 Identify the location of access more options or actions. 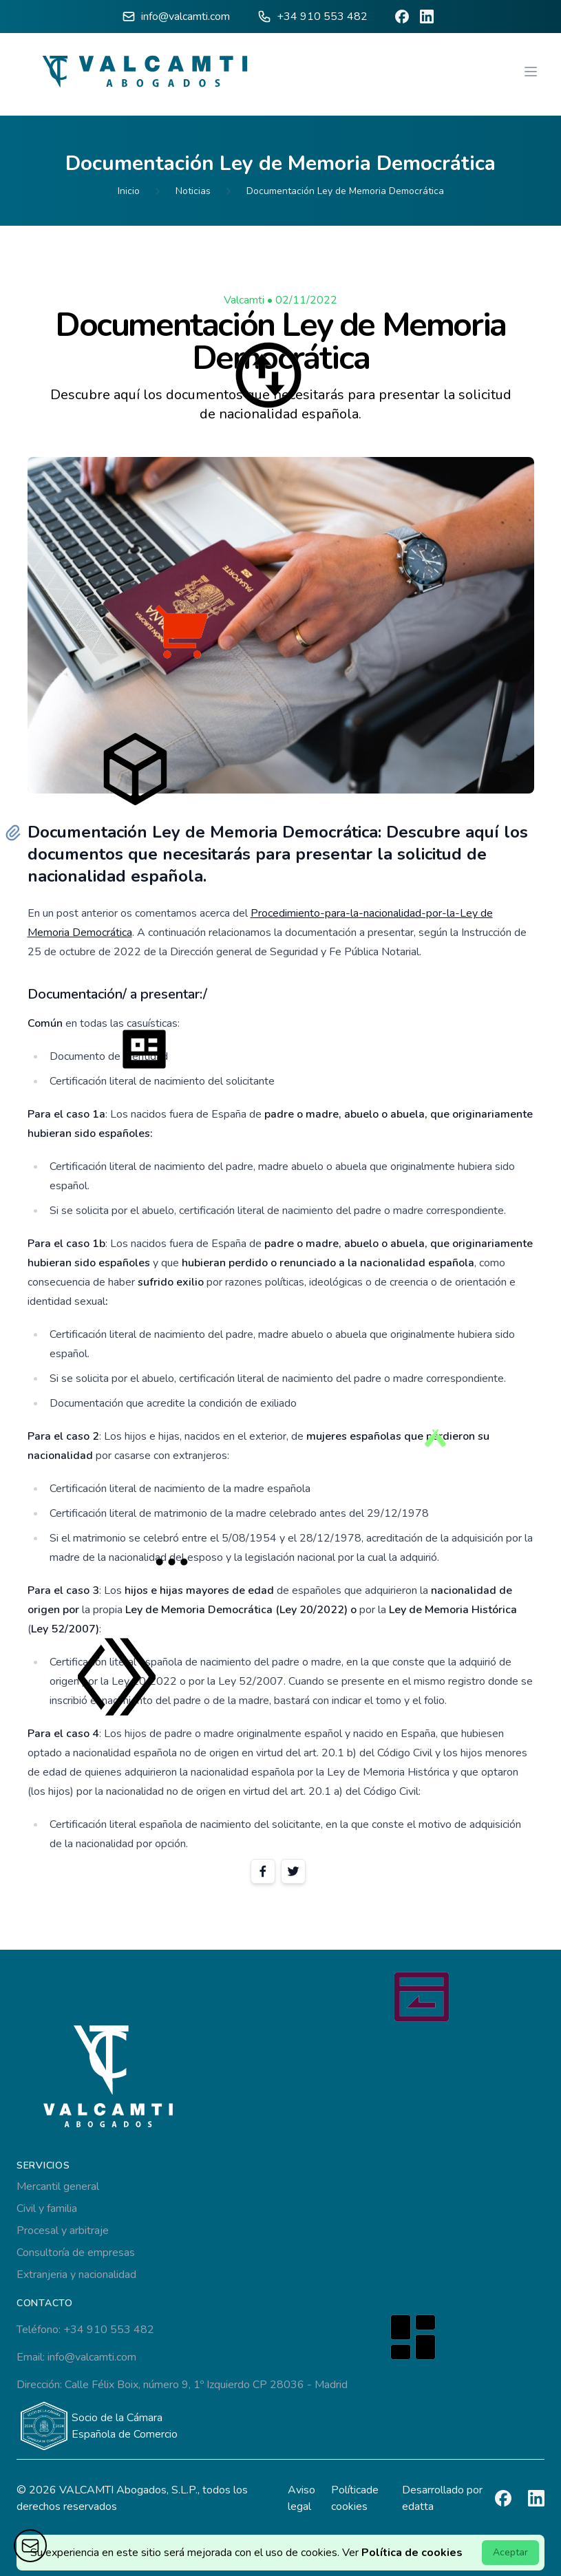
(171, 1562).